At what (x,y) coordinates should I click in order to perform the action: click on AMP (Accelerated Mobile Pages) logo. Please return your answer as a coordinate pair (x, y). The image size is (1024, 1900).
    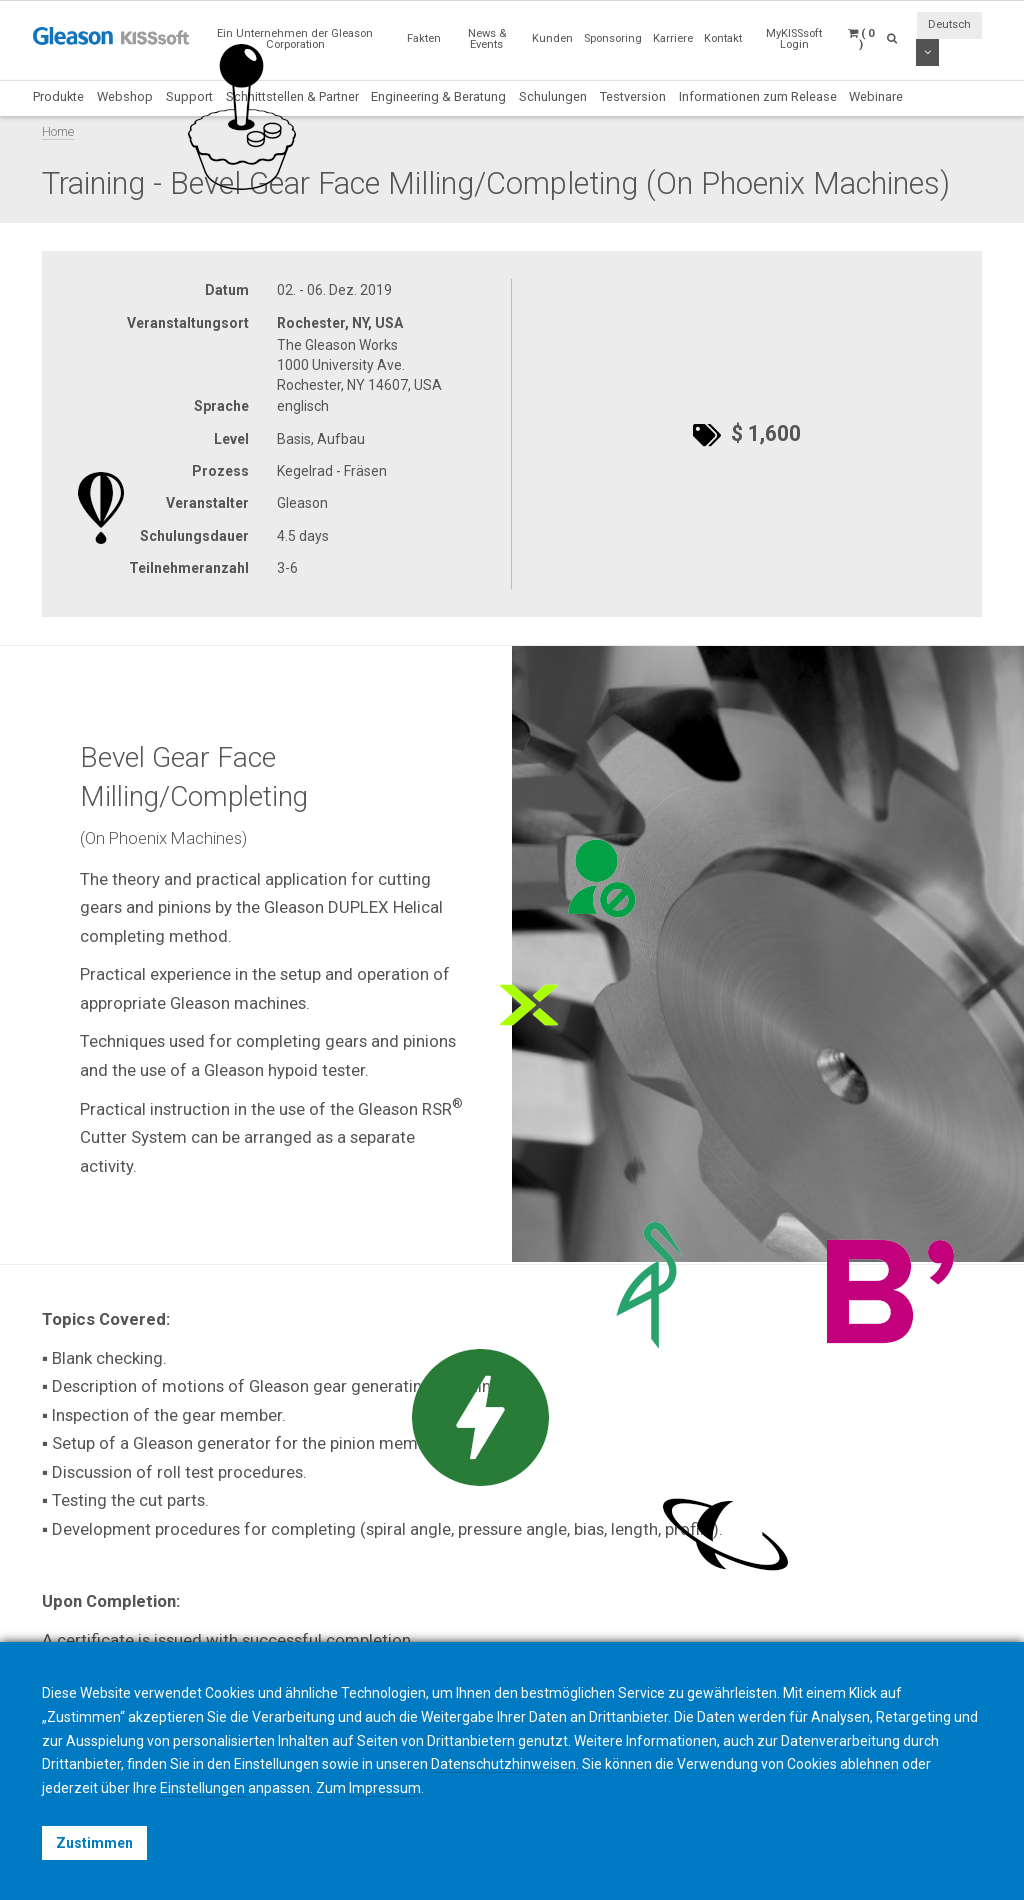
    Looking at the image, I should click on (480, 1417).